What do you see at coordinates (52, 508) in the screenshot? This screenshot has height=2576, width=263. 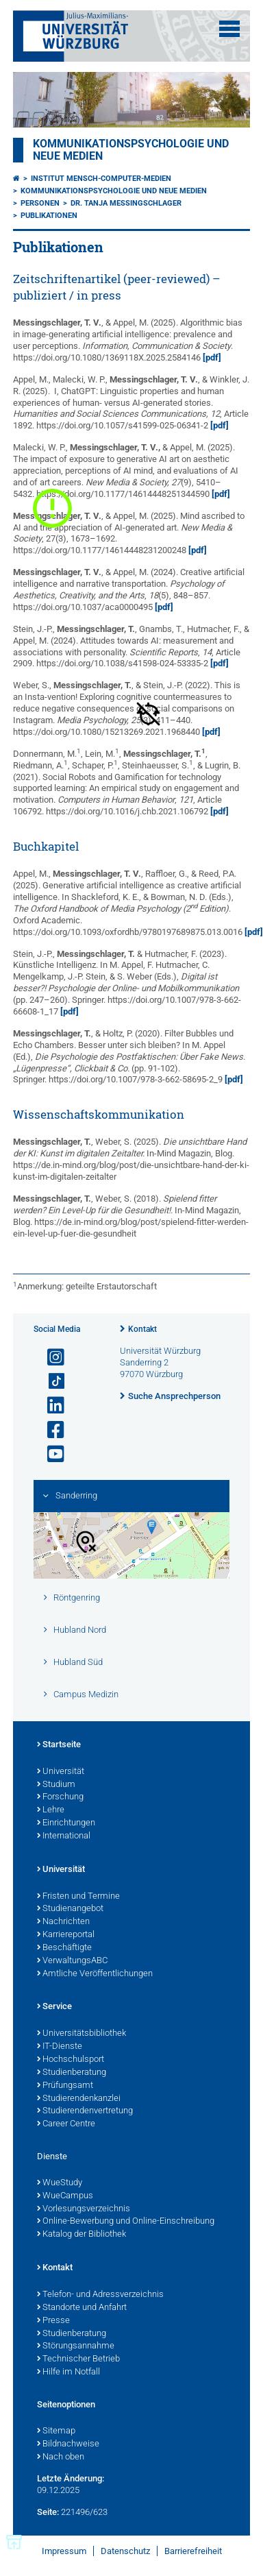 I see `indicates a warning or alert requiring attention` at bounding box center [52, 508].